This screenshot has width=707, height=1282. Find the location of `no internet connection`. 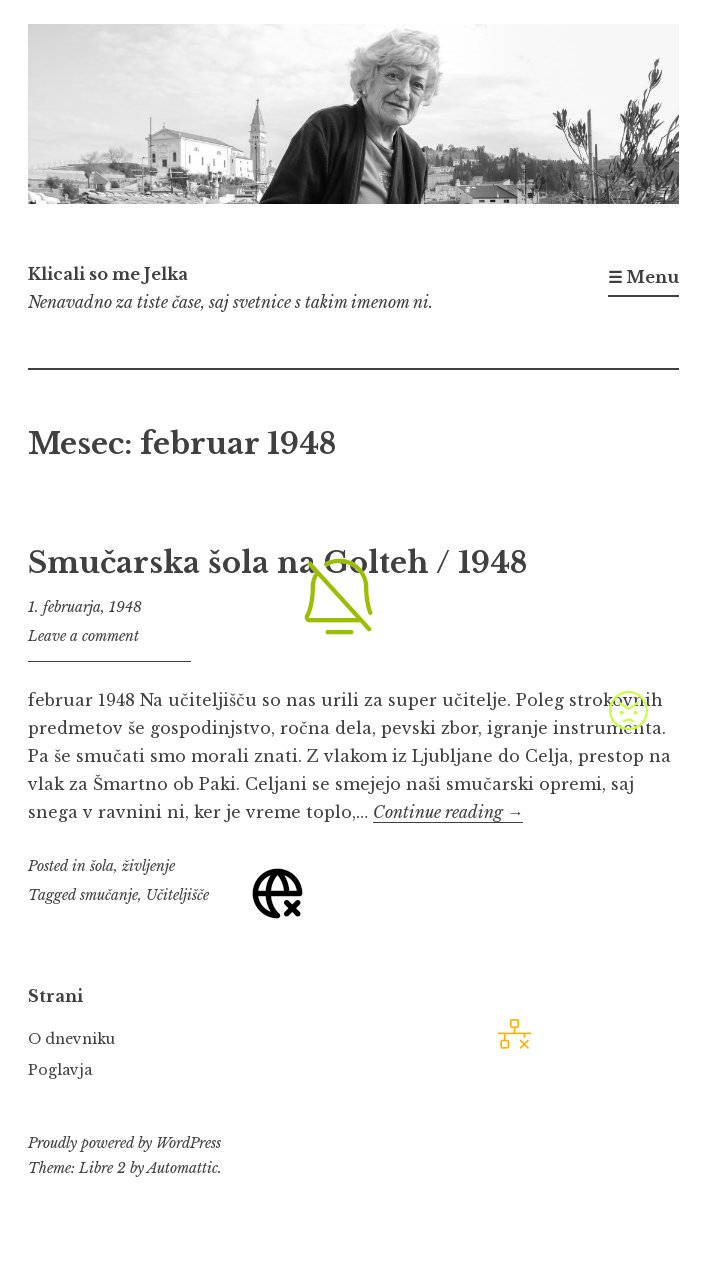

no internet connection is located at coordinates (277, 893).